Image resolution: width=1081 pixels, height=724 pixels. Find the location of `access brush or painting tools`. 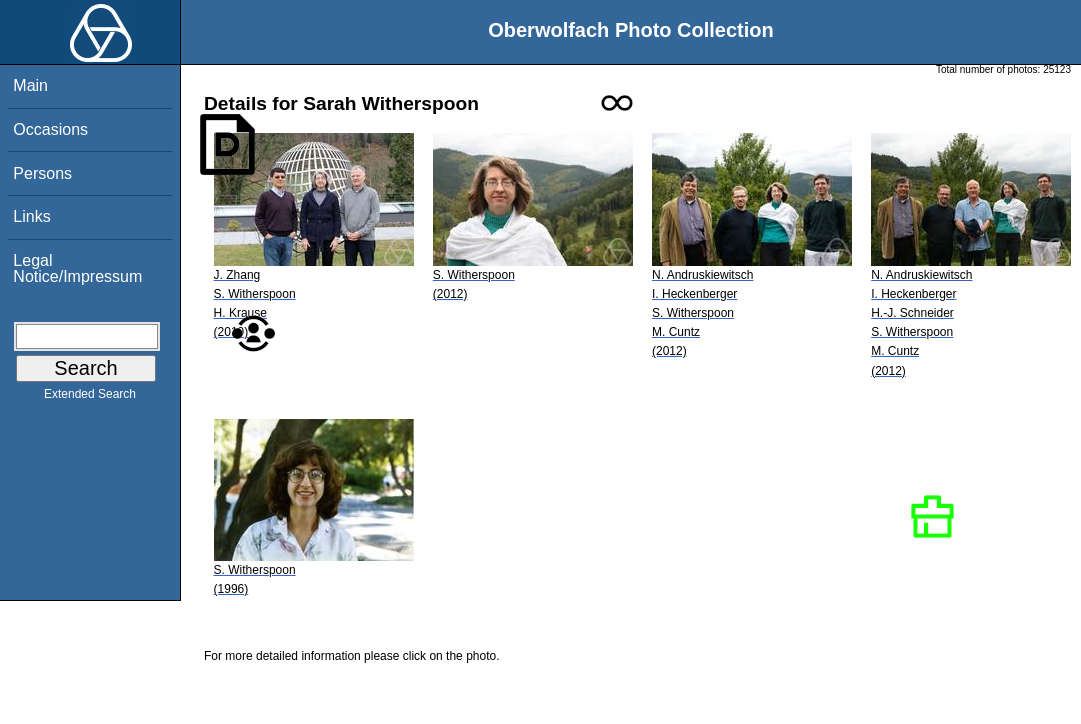

access brush or painting tools is located at coordinates (932, 516).